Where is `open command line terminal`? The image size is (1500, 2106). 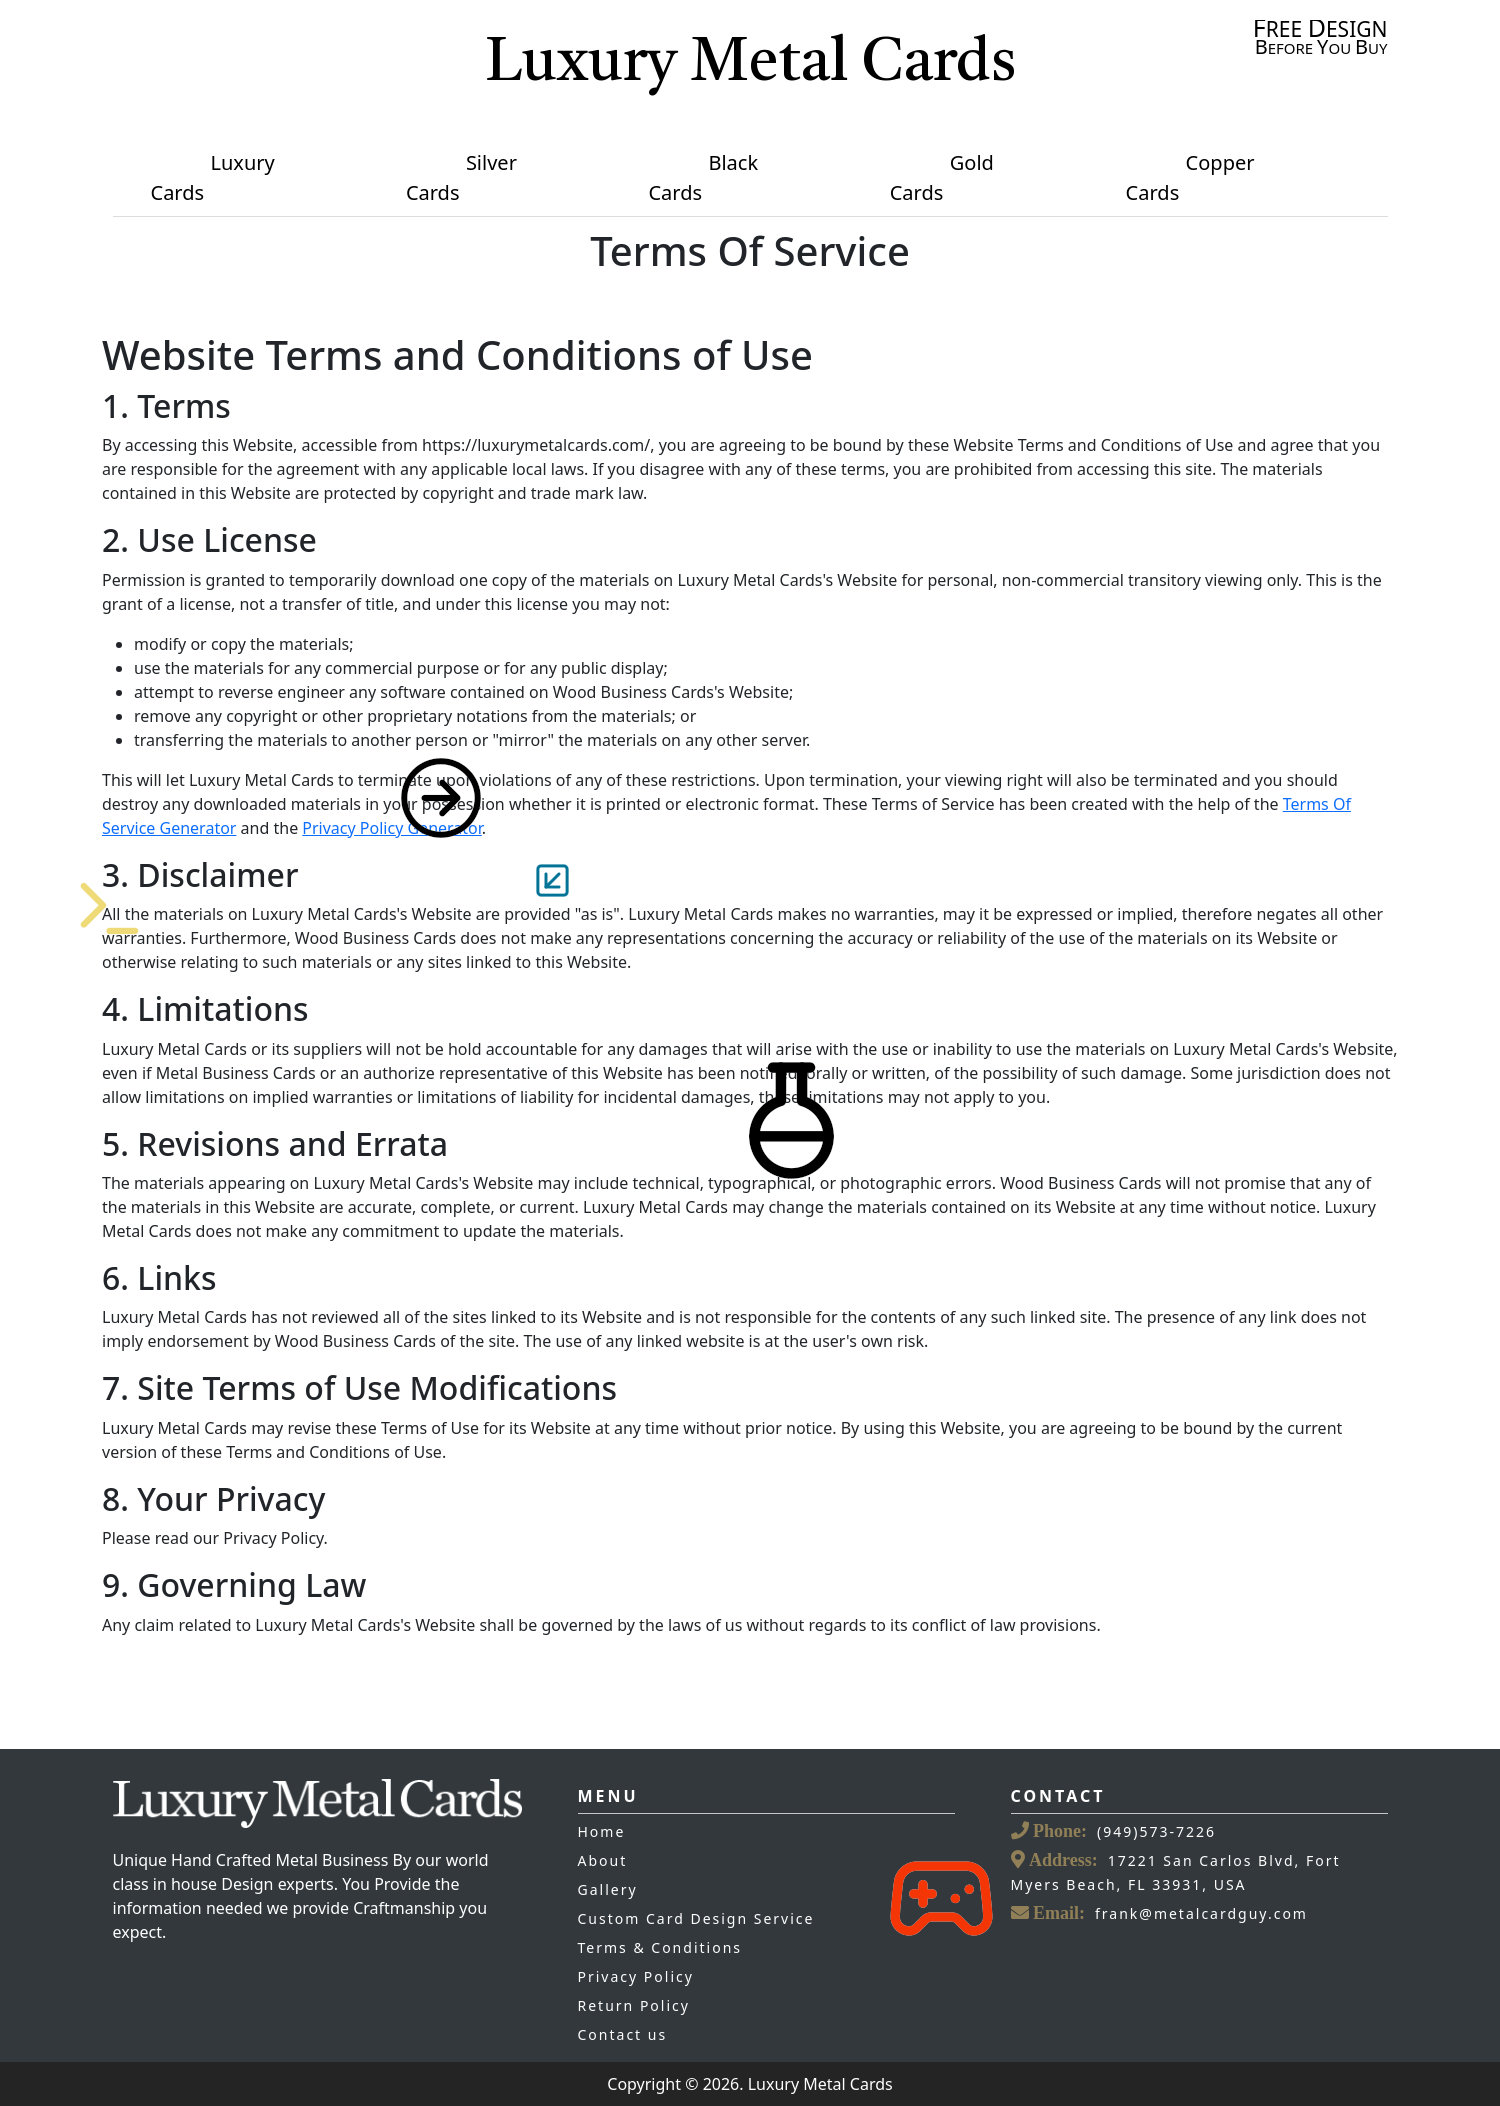
open command line terminal is located at coordinates (109, 908).